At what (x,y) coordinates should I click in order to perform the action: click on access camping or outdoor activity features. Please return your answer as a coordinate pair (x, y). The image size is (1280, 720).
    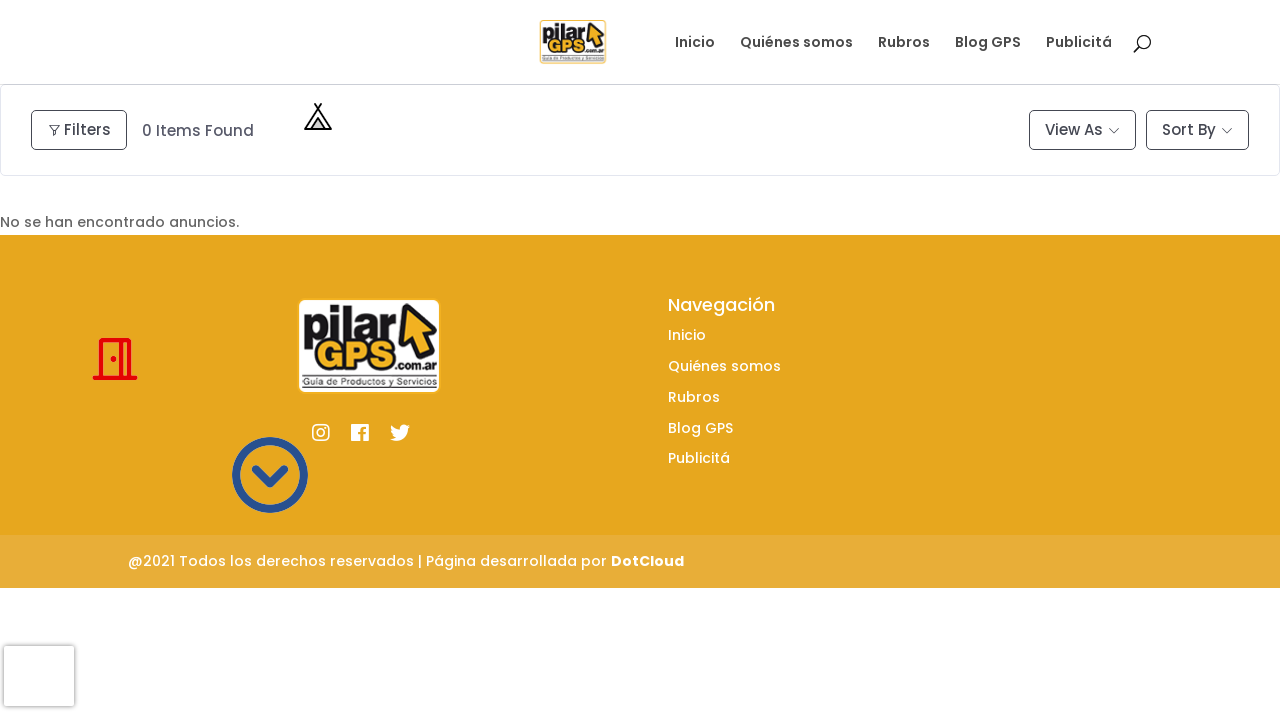
    Looking at the image, I should click on (318, 118).